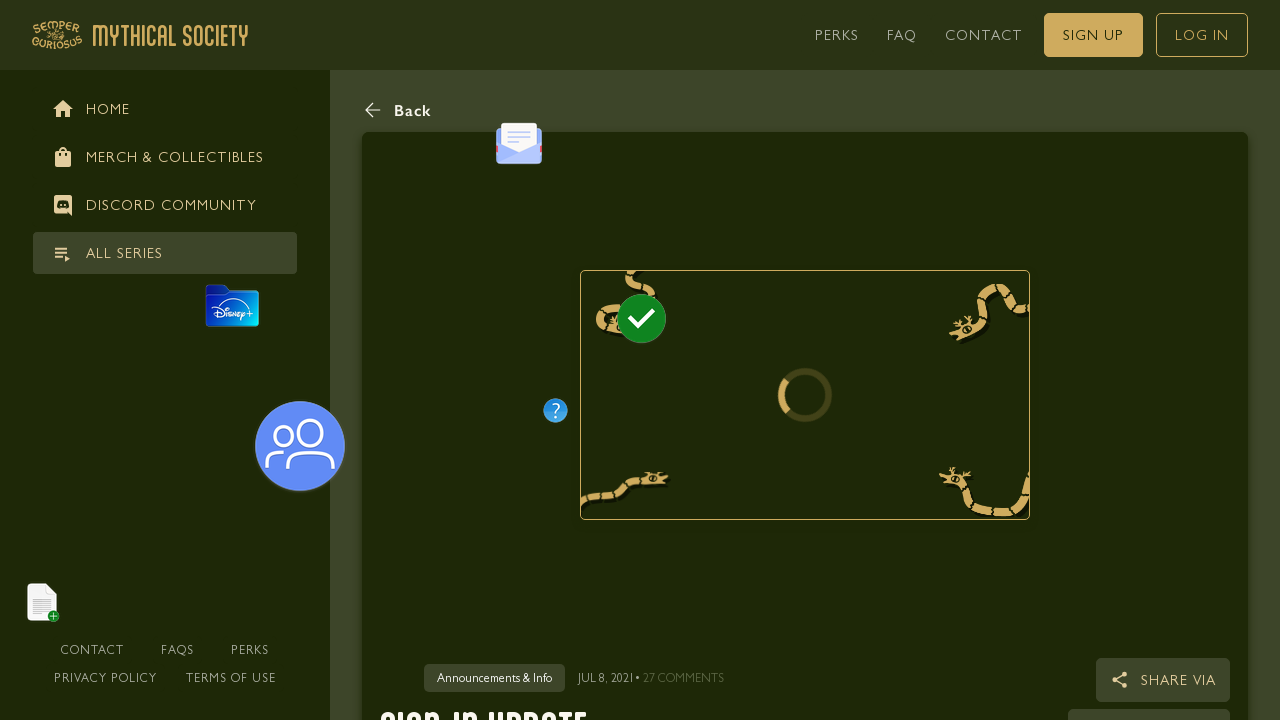 Image resolution: width=1280 pixels, height=720 pixels. What do you see at coordinates (42, 602) in the screenshot?
I see `create a new text document` at bounding box center [42, 602].